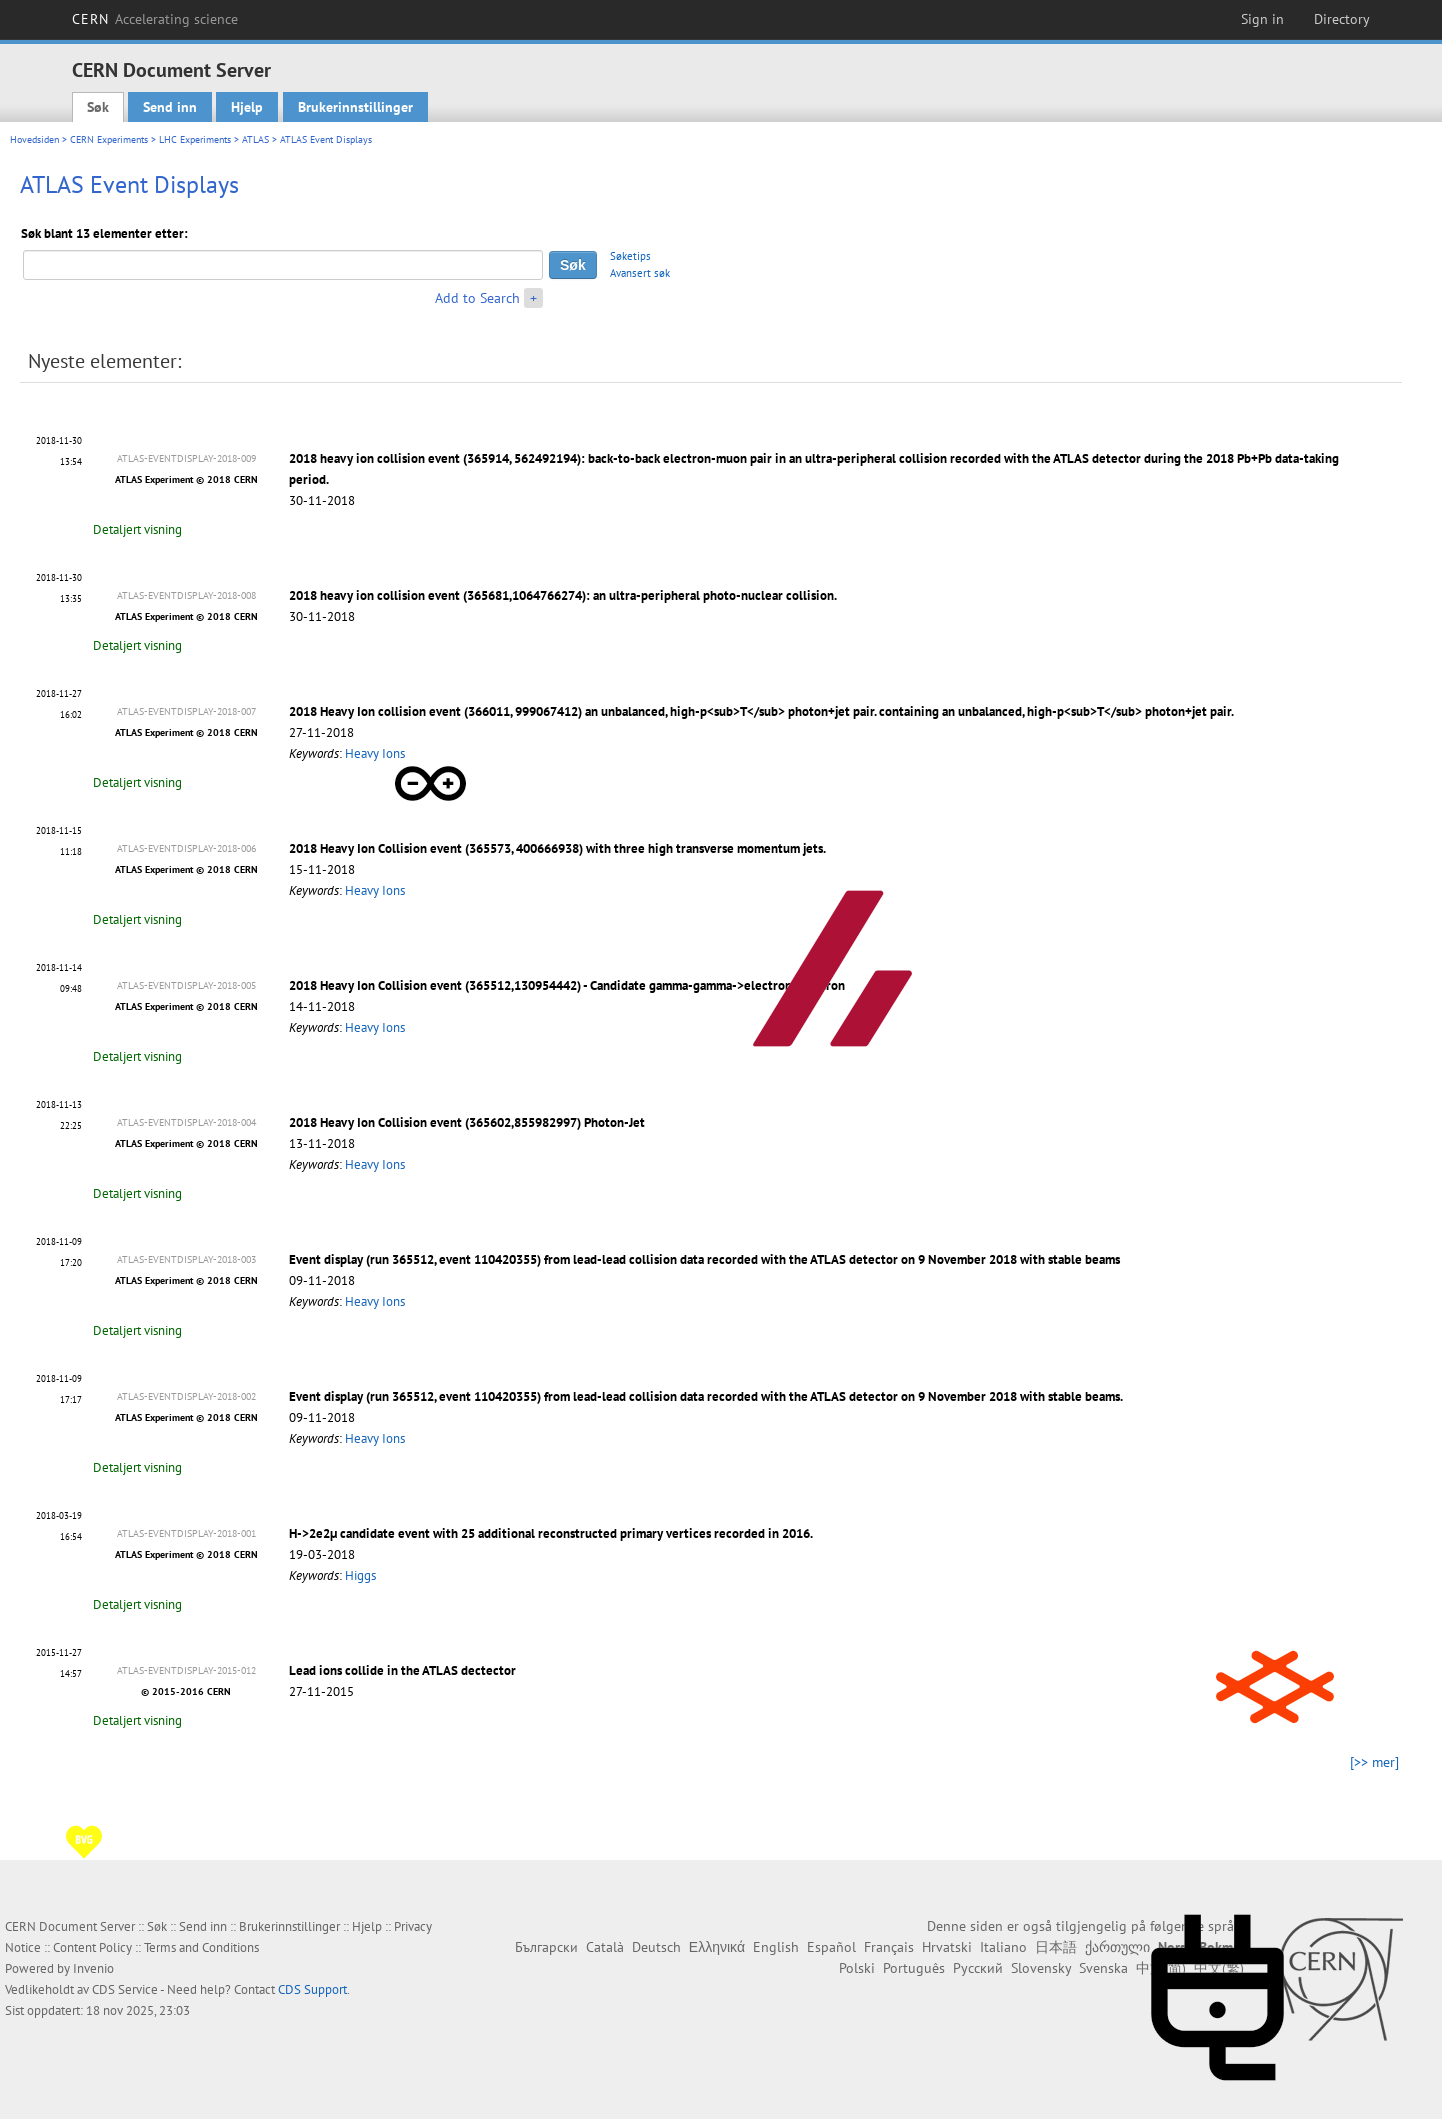  Describe the element at coordinates (1275, 1687) in the screenshot. I see `traefik mesh service logo` at that location.